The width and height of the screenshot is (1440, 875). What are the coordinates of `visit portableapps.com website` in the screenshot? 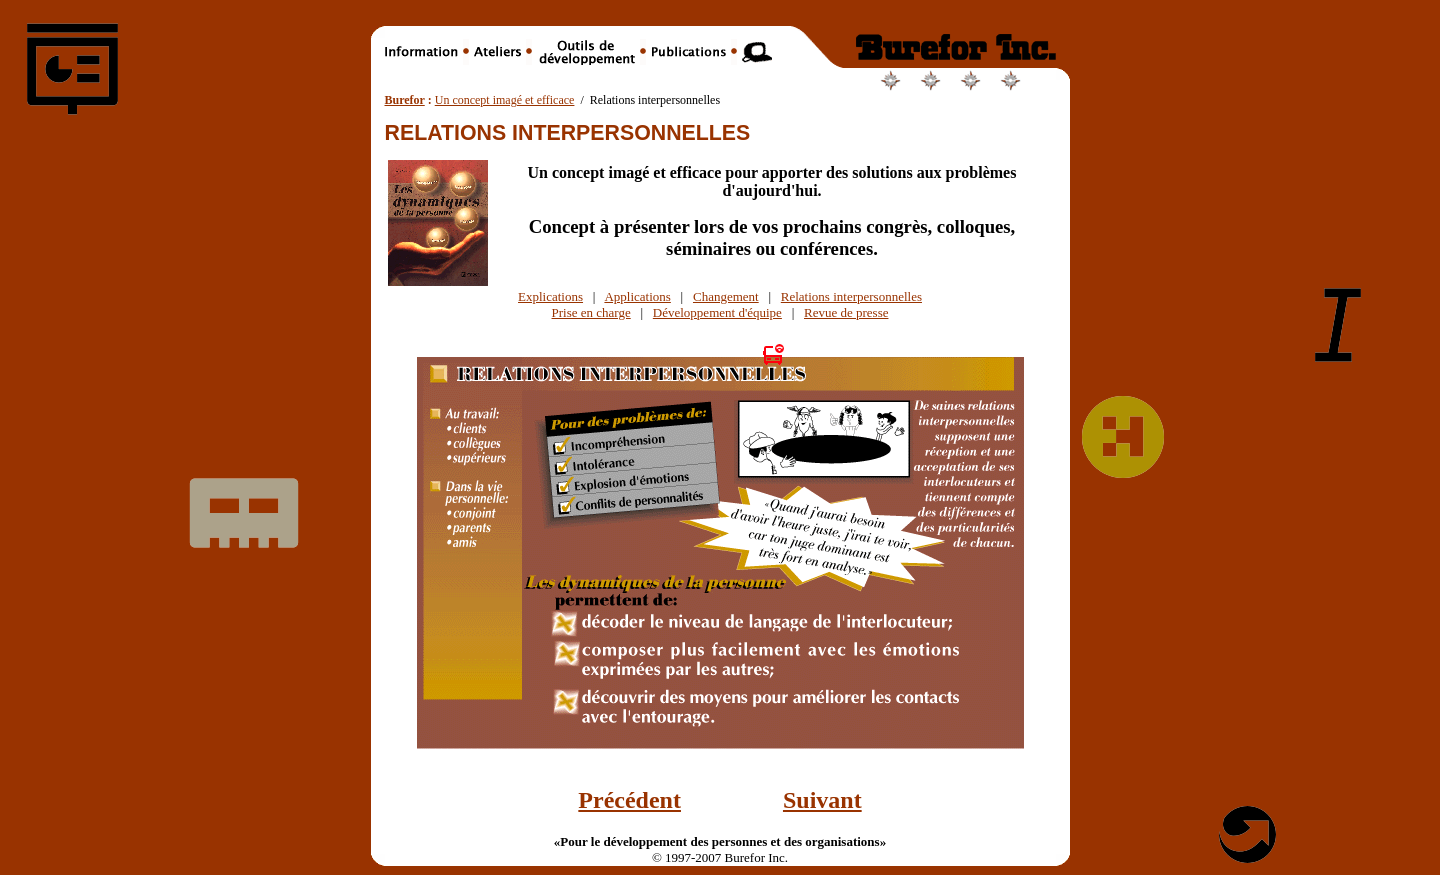 It's located at (1247, 834).